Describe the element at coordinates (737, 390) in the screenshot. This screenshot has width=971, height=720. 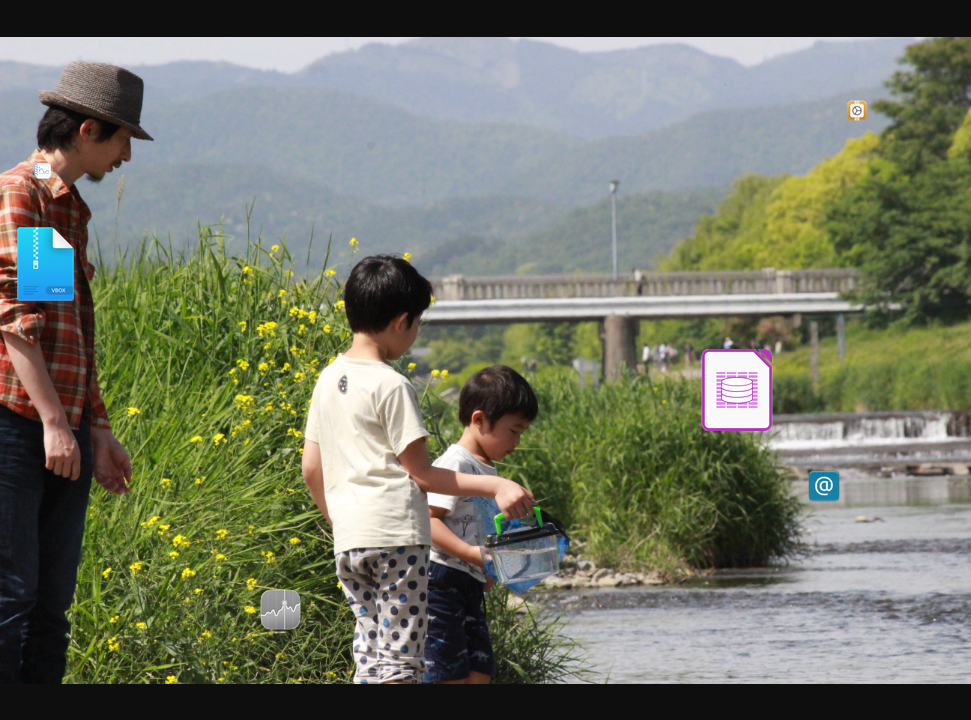
I see `open a libreoffice base database file` at that location.